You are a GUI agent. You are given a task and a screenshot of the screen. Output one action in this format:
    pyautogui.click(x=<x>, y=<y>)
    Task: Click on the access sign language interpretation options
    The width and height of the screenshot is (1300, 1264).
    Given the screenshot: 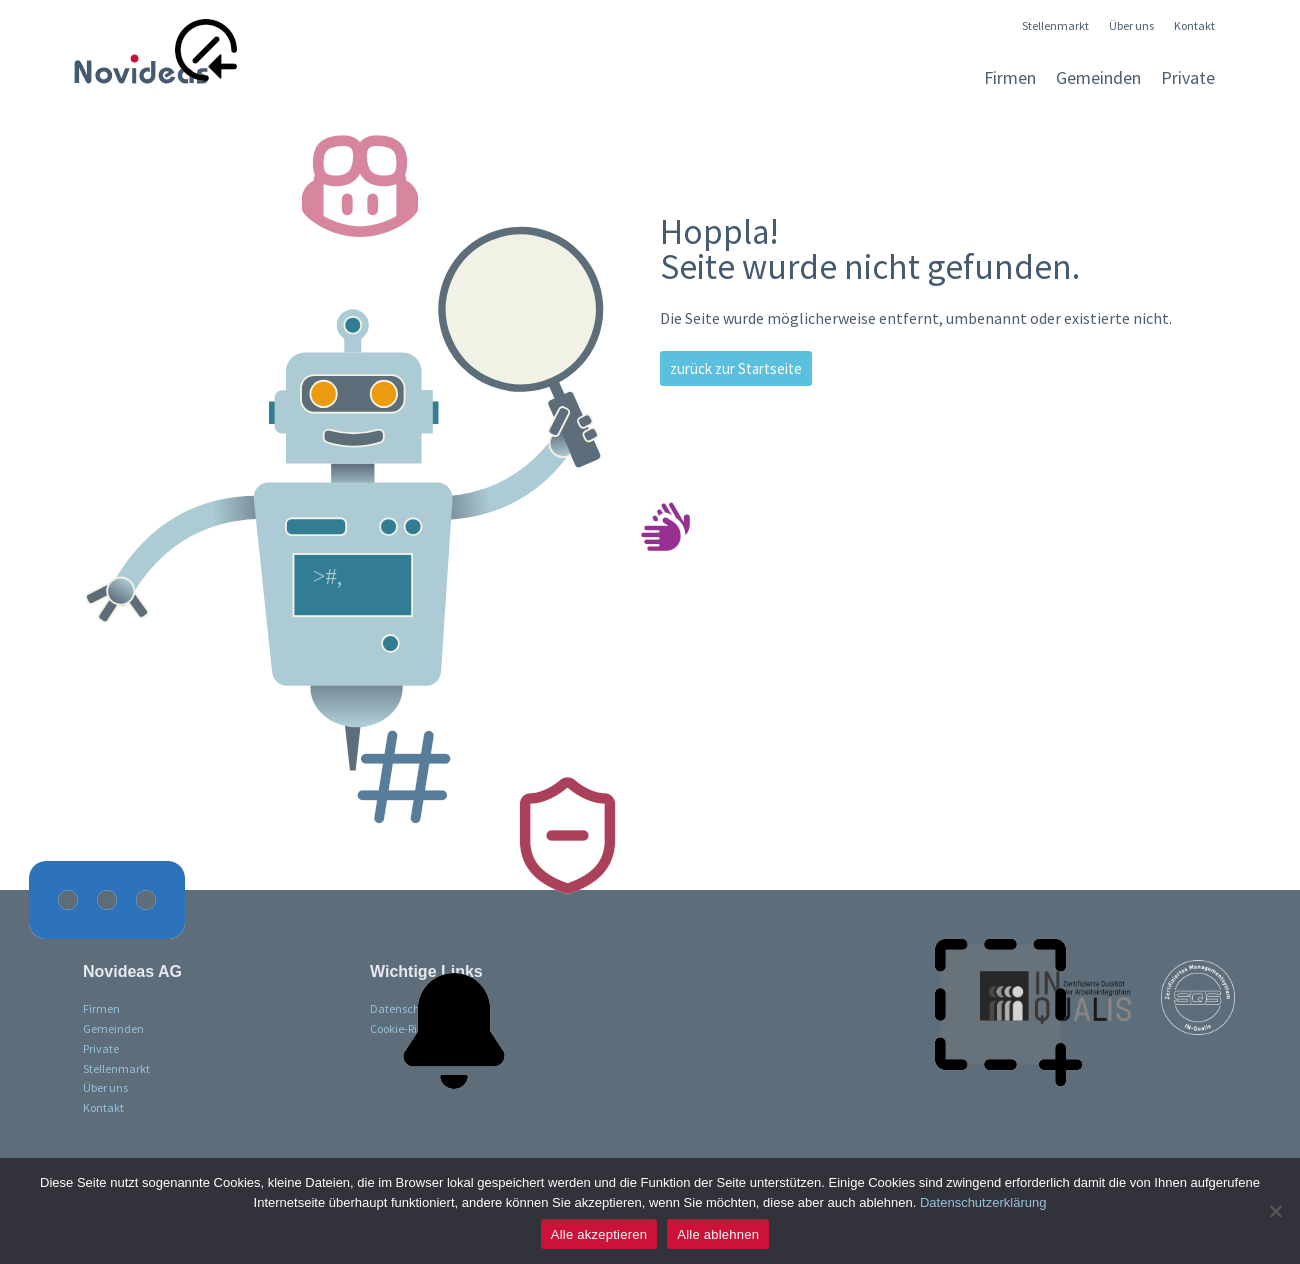 What is the action you would take?
    pyautogui.click(x=665, y=526)
    